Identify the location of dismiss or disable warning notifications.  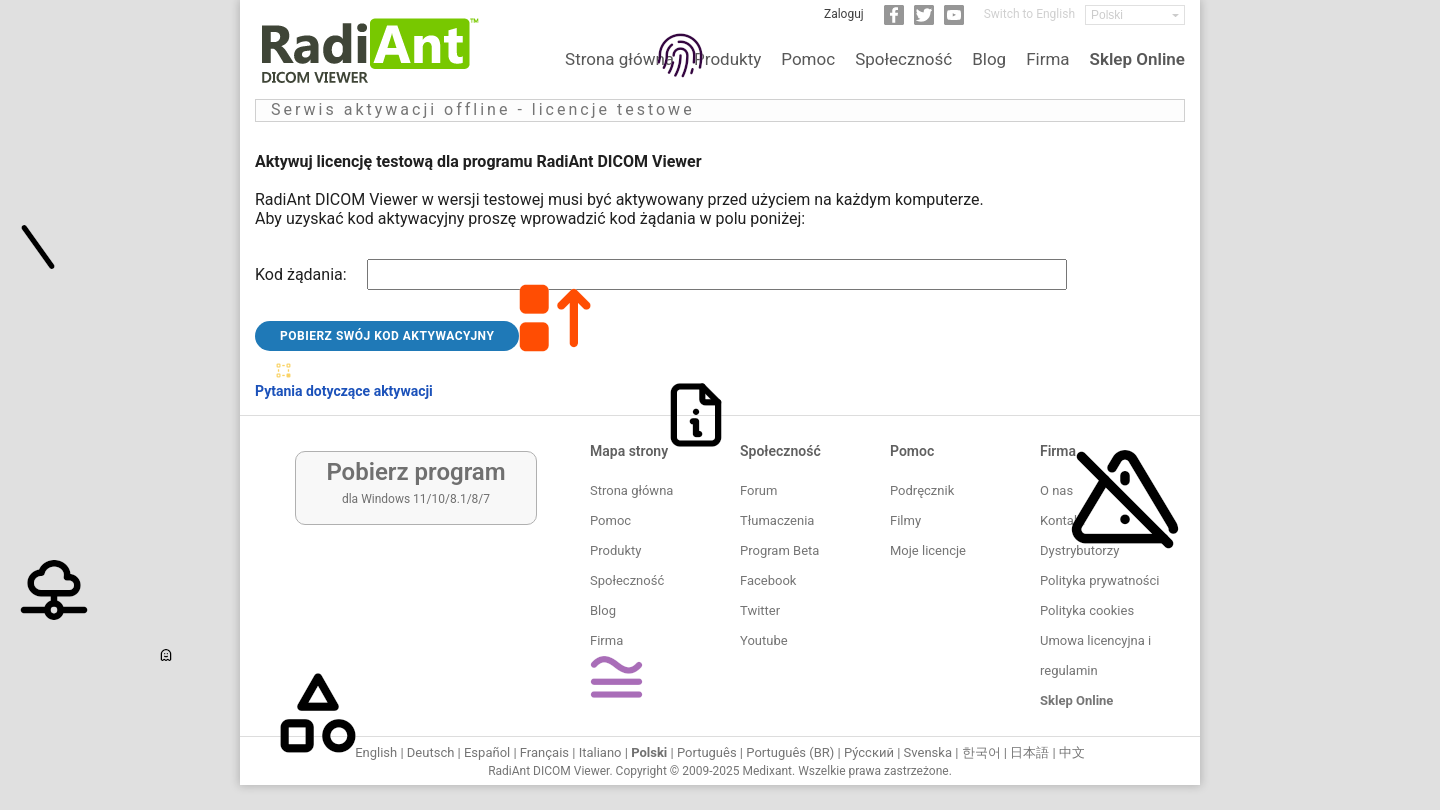
(1125, 500).